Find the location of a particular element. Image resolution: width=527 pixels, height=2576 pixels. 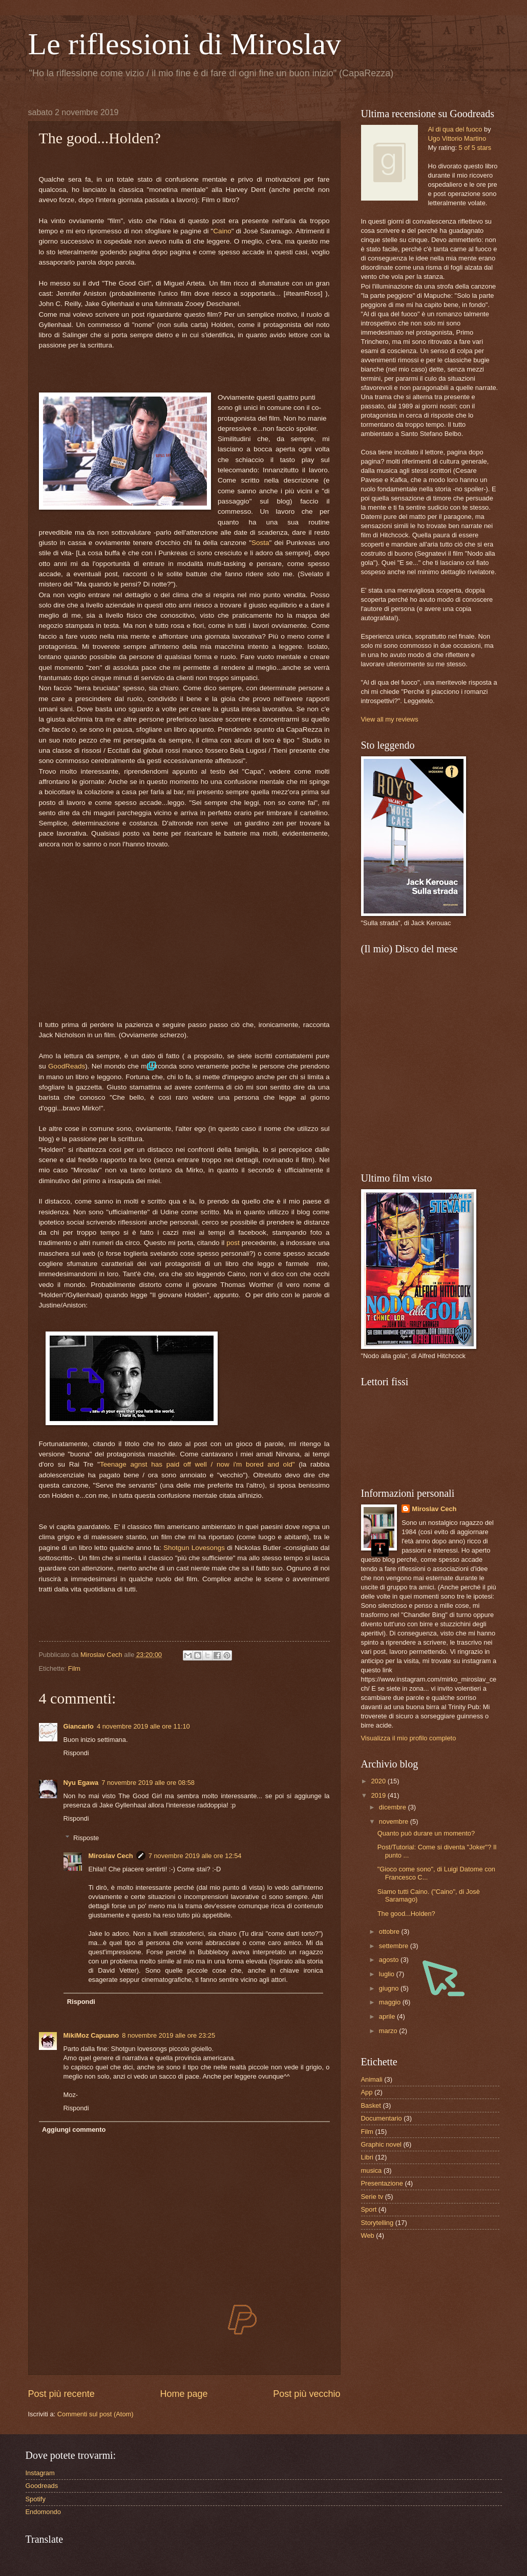

remove a cursor or pointer is located at coordinates (441, 1979).